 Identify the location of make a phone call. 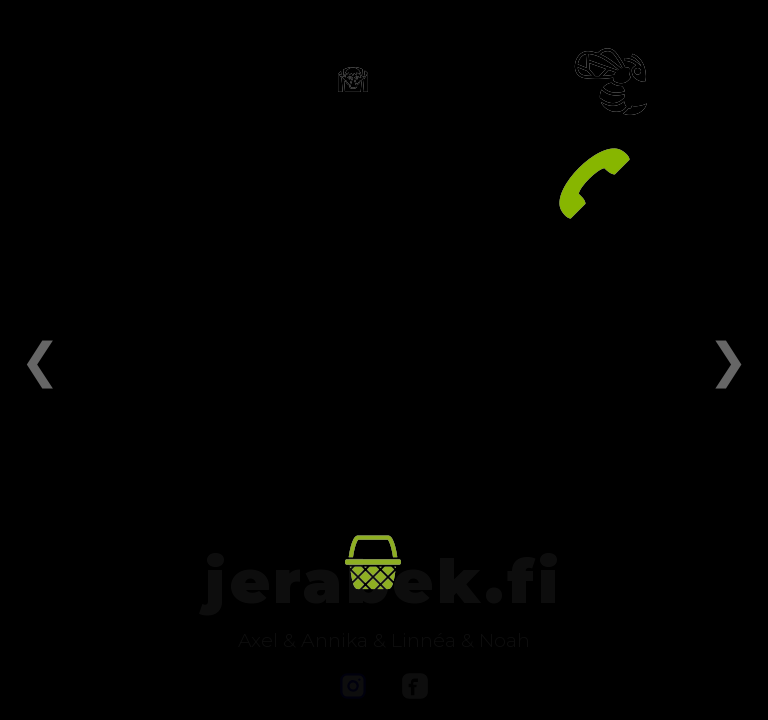
(594, 183).